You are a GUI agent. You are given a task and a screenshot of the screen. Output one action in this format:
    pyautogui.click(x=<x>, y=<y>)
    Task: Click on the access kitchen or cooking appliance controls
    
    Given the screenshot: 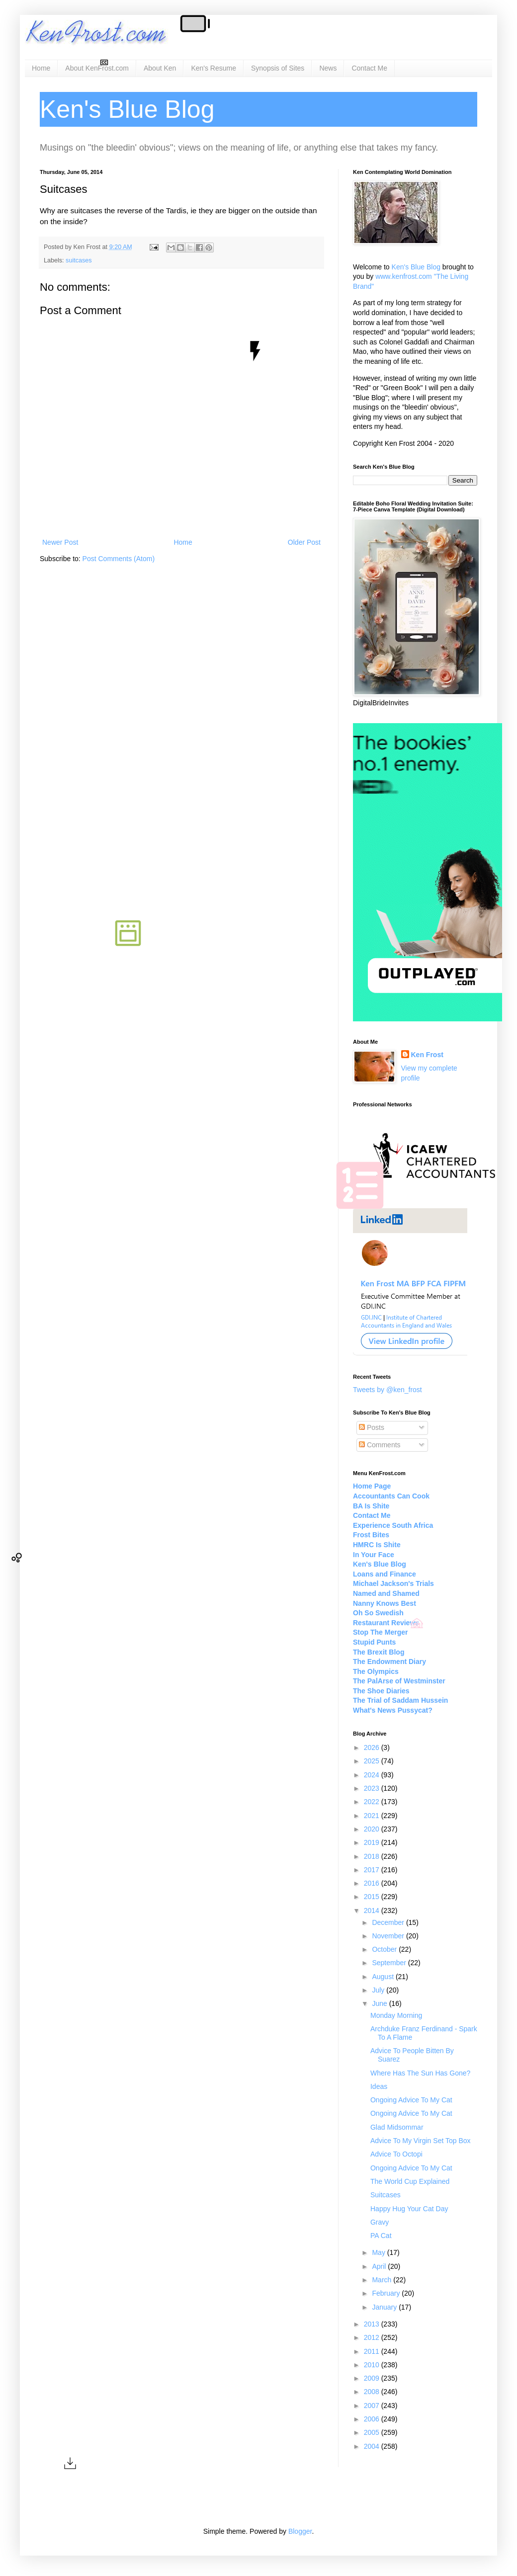 What is the action you would take?
    pyautogui.click(x=128, y=933)
    